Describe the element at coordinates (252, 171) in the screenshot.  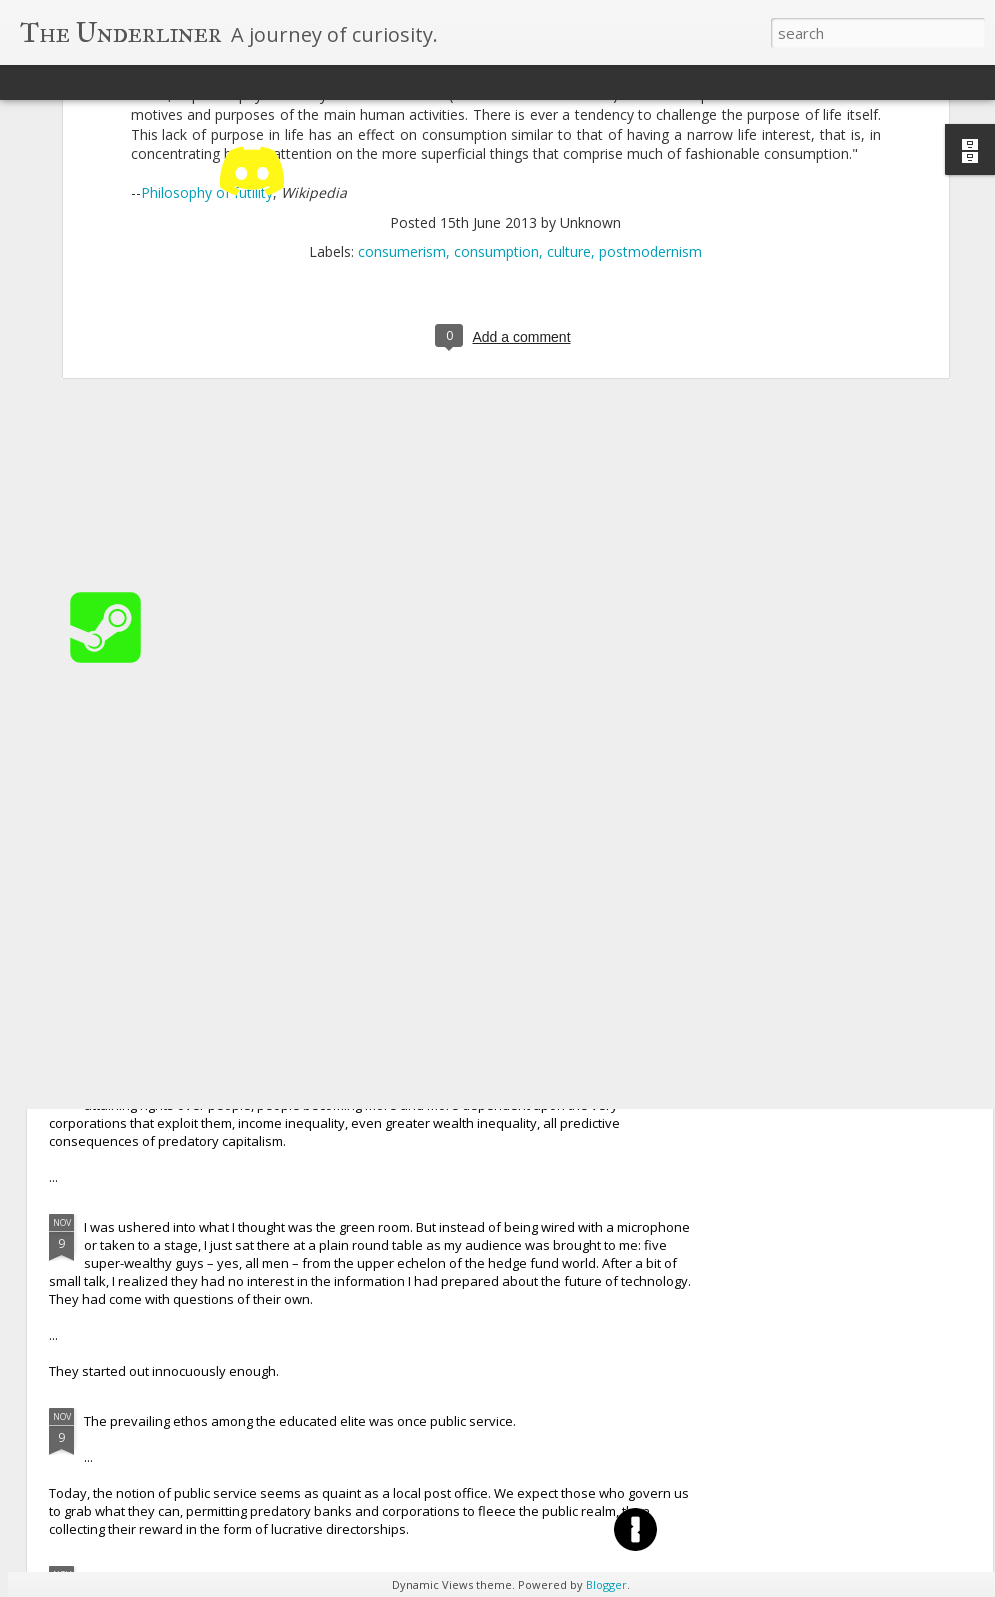
I see `open Discord app` at that location.